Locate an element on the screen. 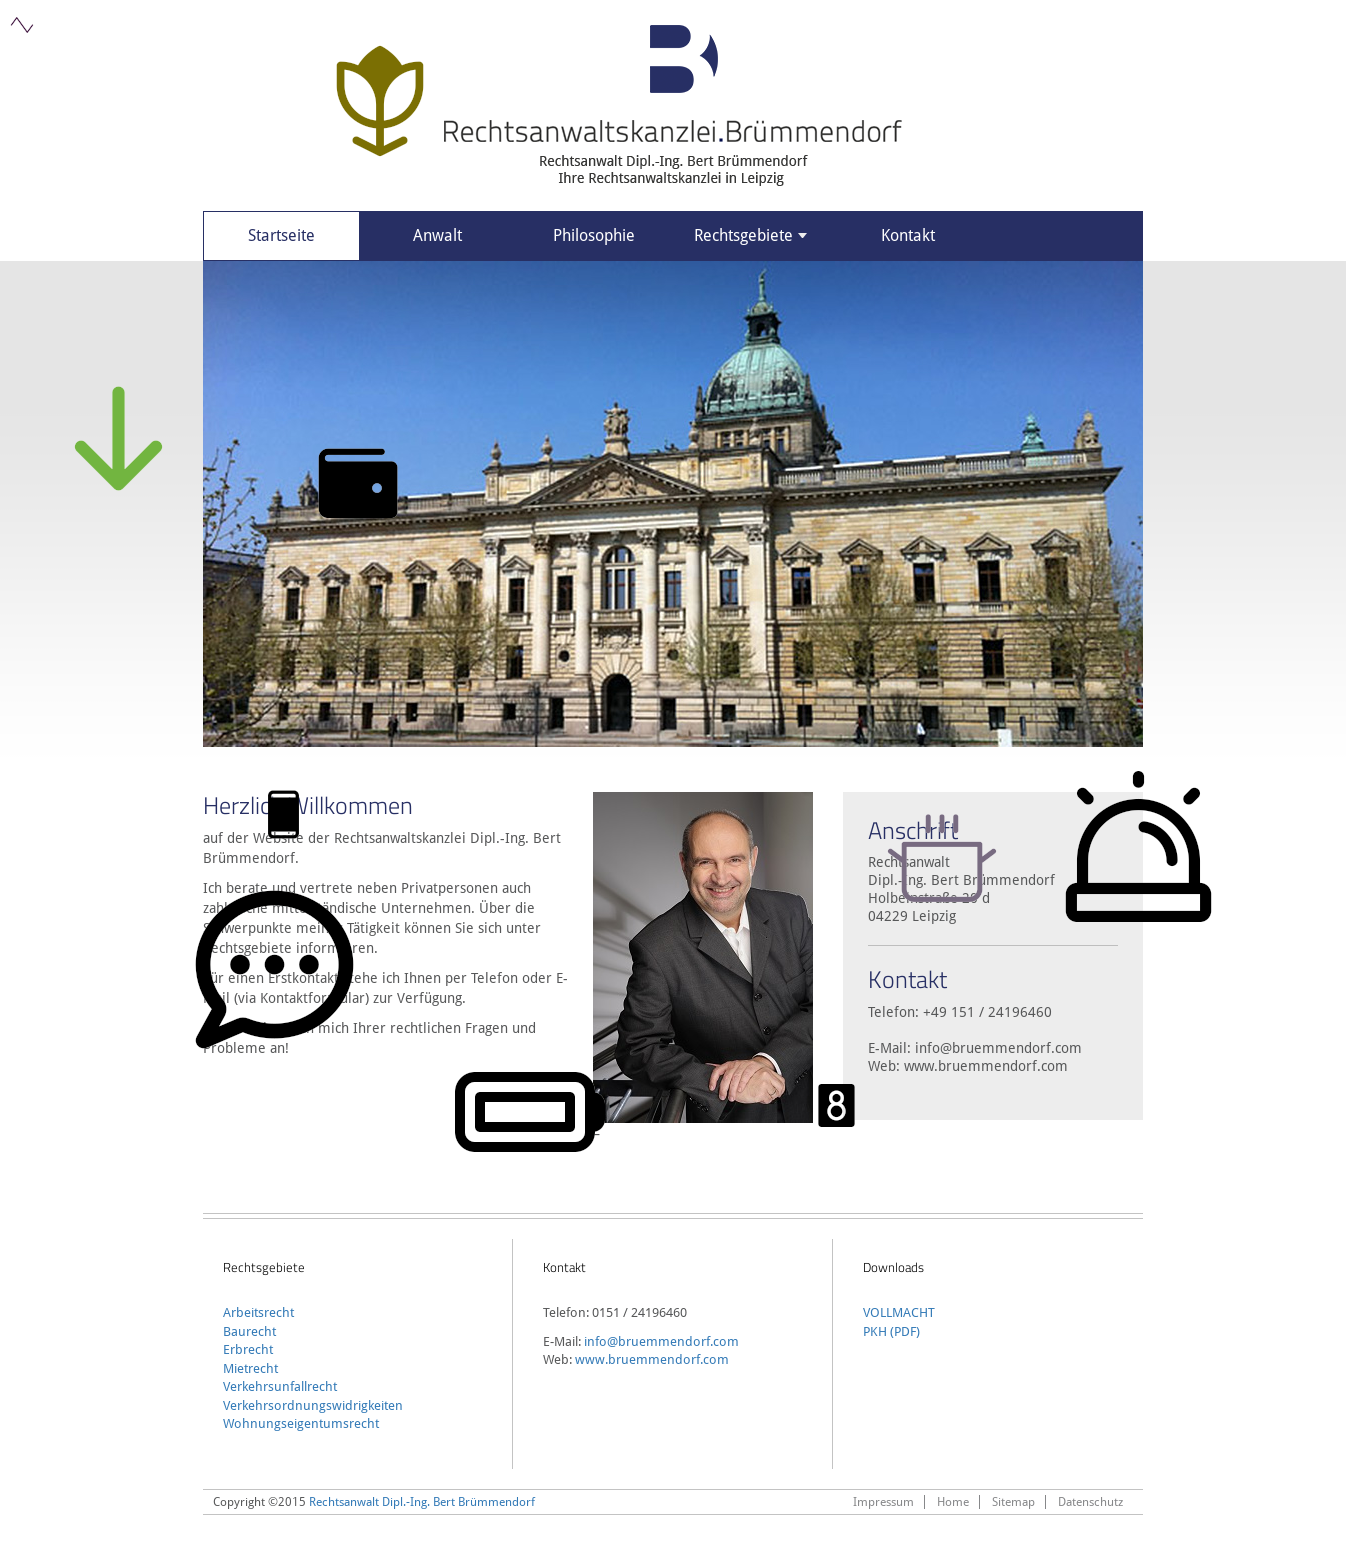  access recipes or cooking content is located at coordinates (942, 865).